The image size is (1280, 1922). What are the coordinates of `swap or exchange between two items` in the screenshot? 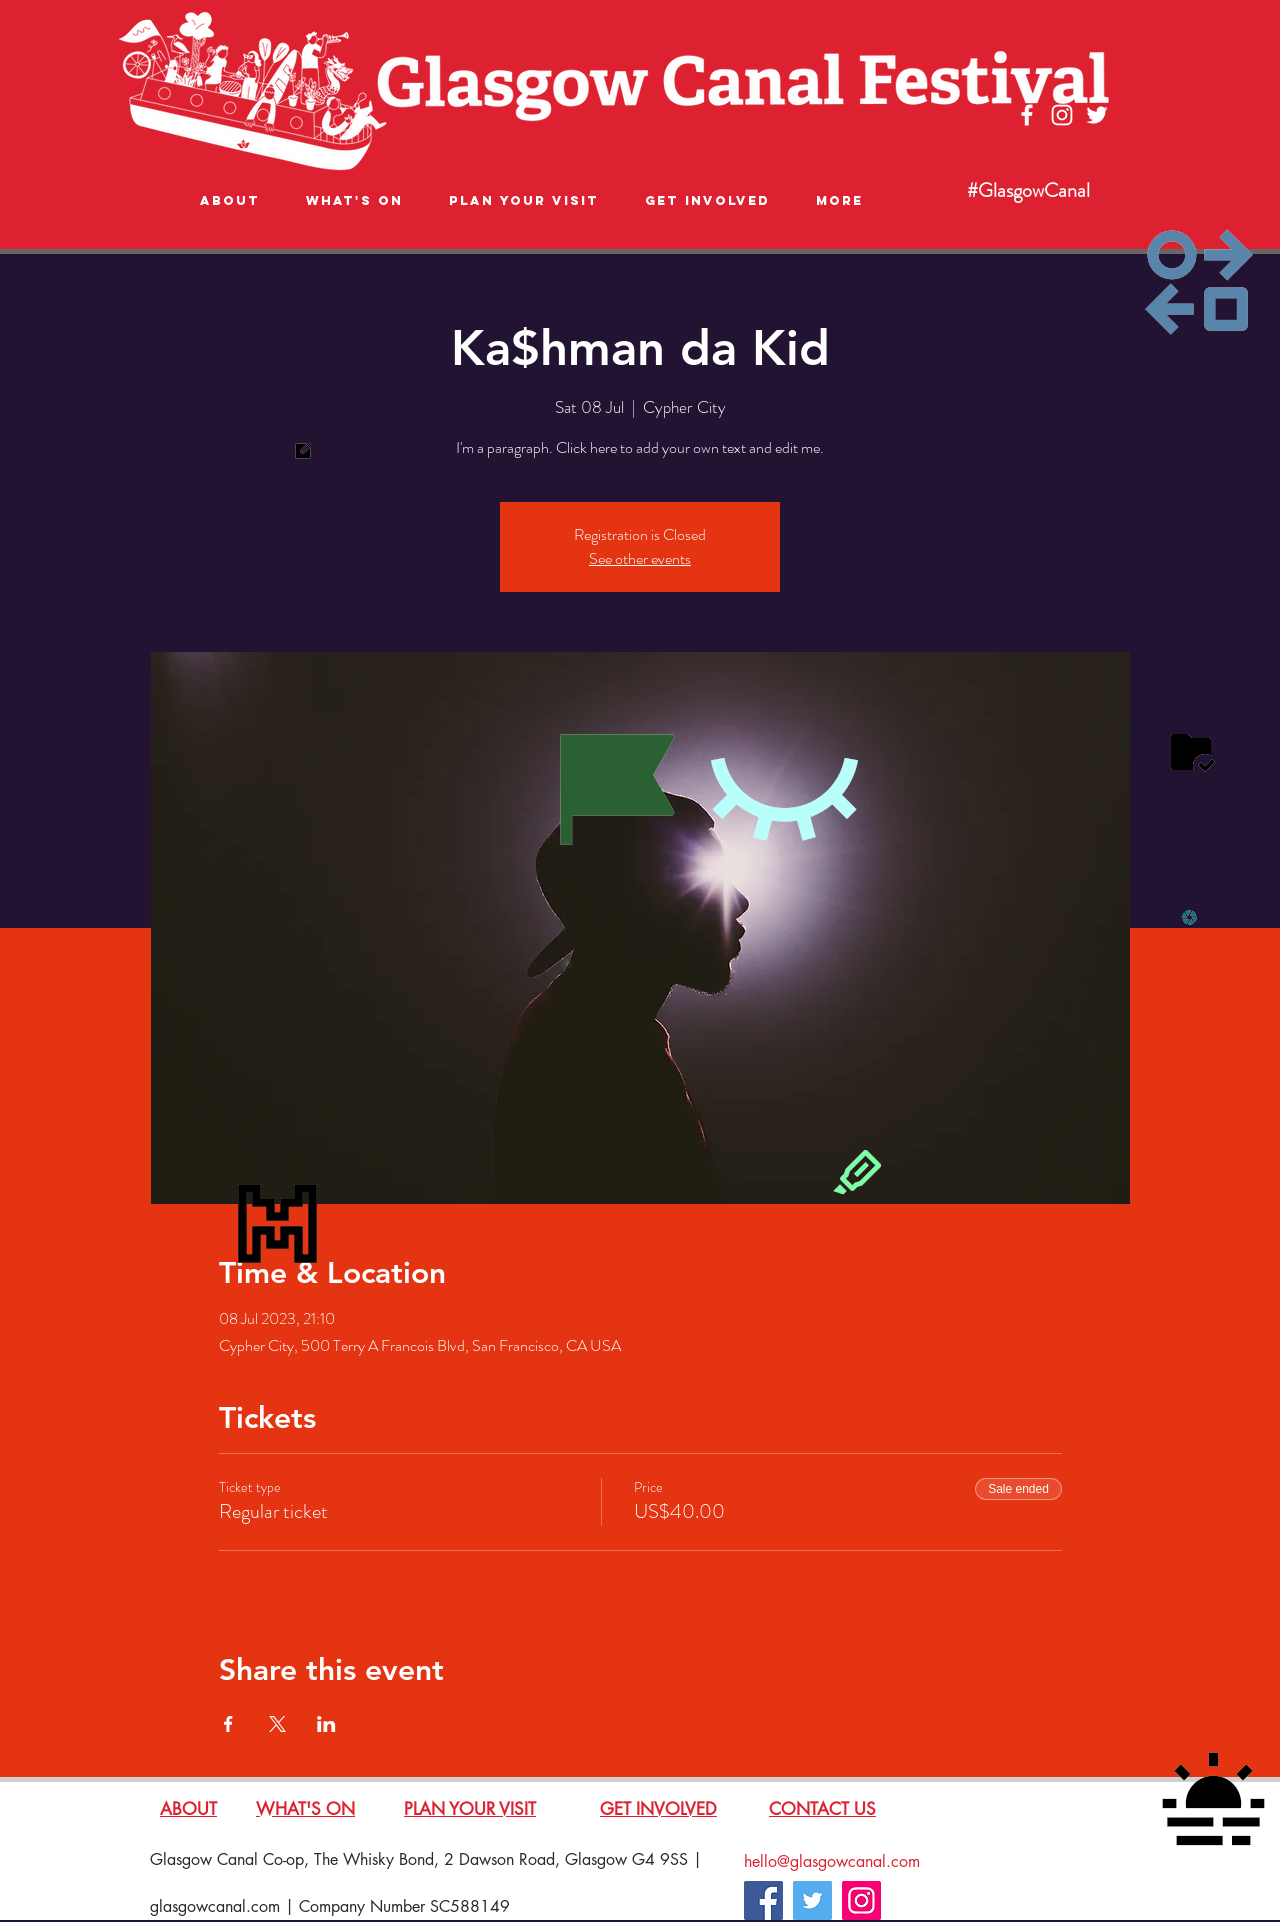 It's located at (1199, 282).